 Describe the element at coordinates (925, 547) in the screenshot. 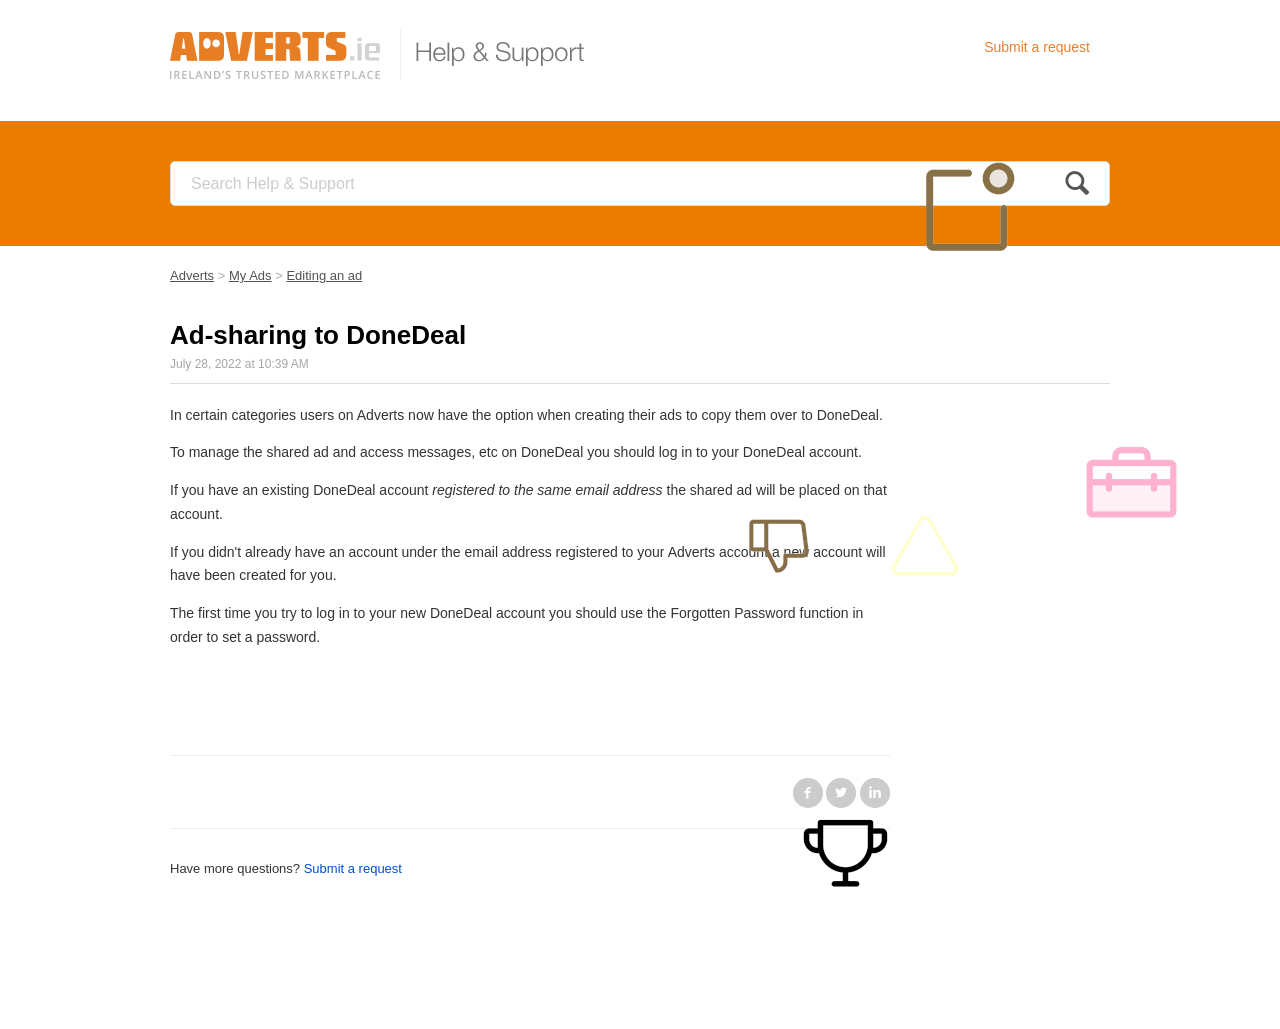

I see `indicates a warning or caution state` at that location.